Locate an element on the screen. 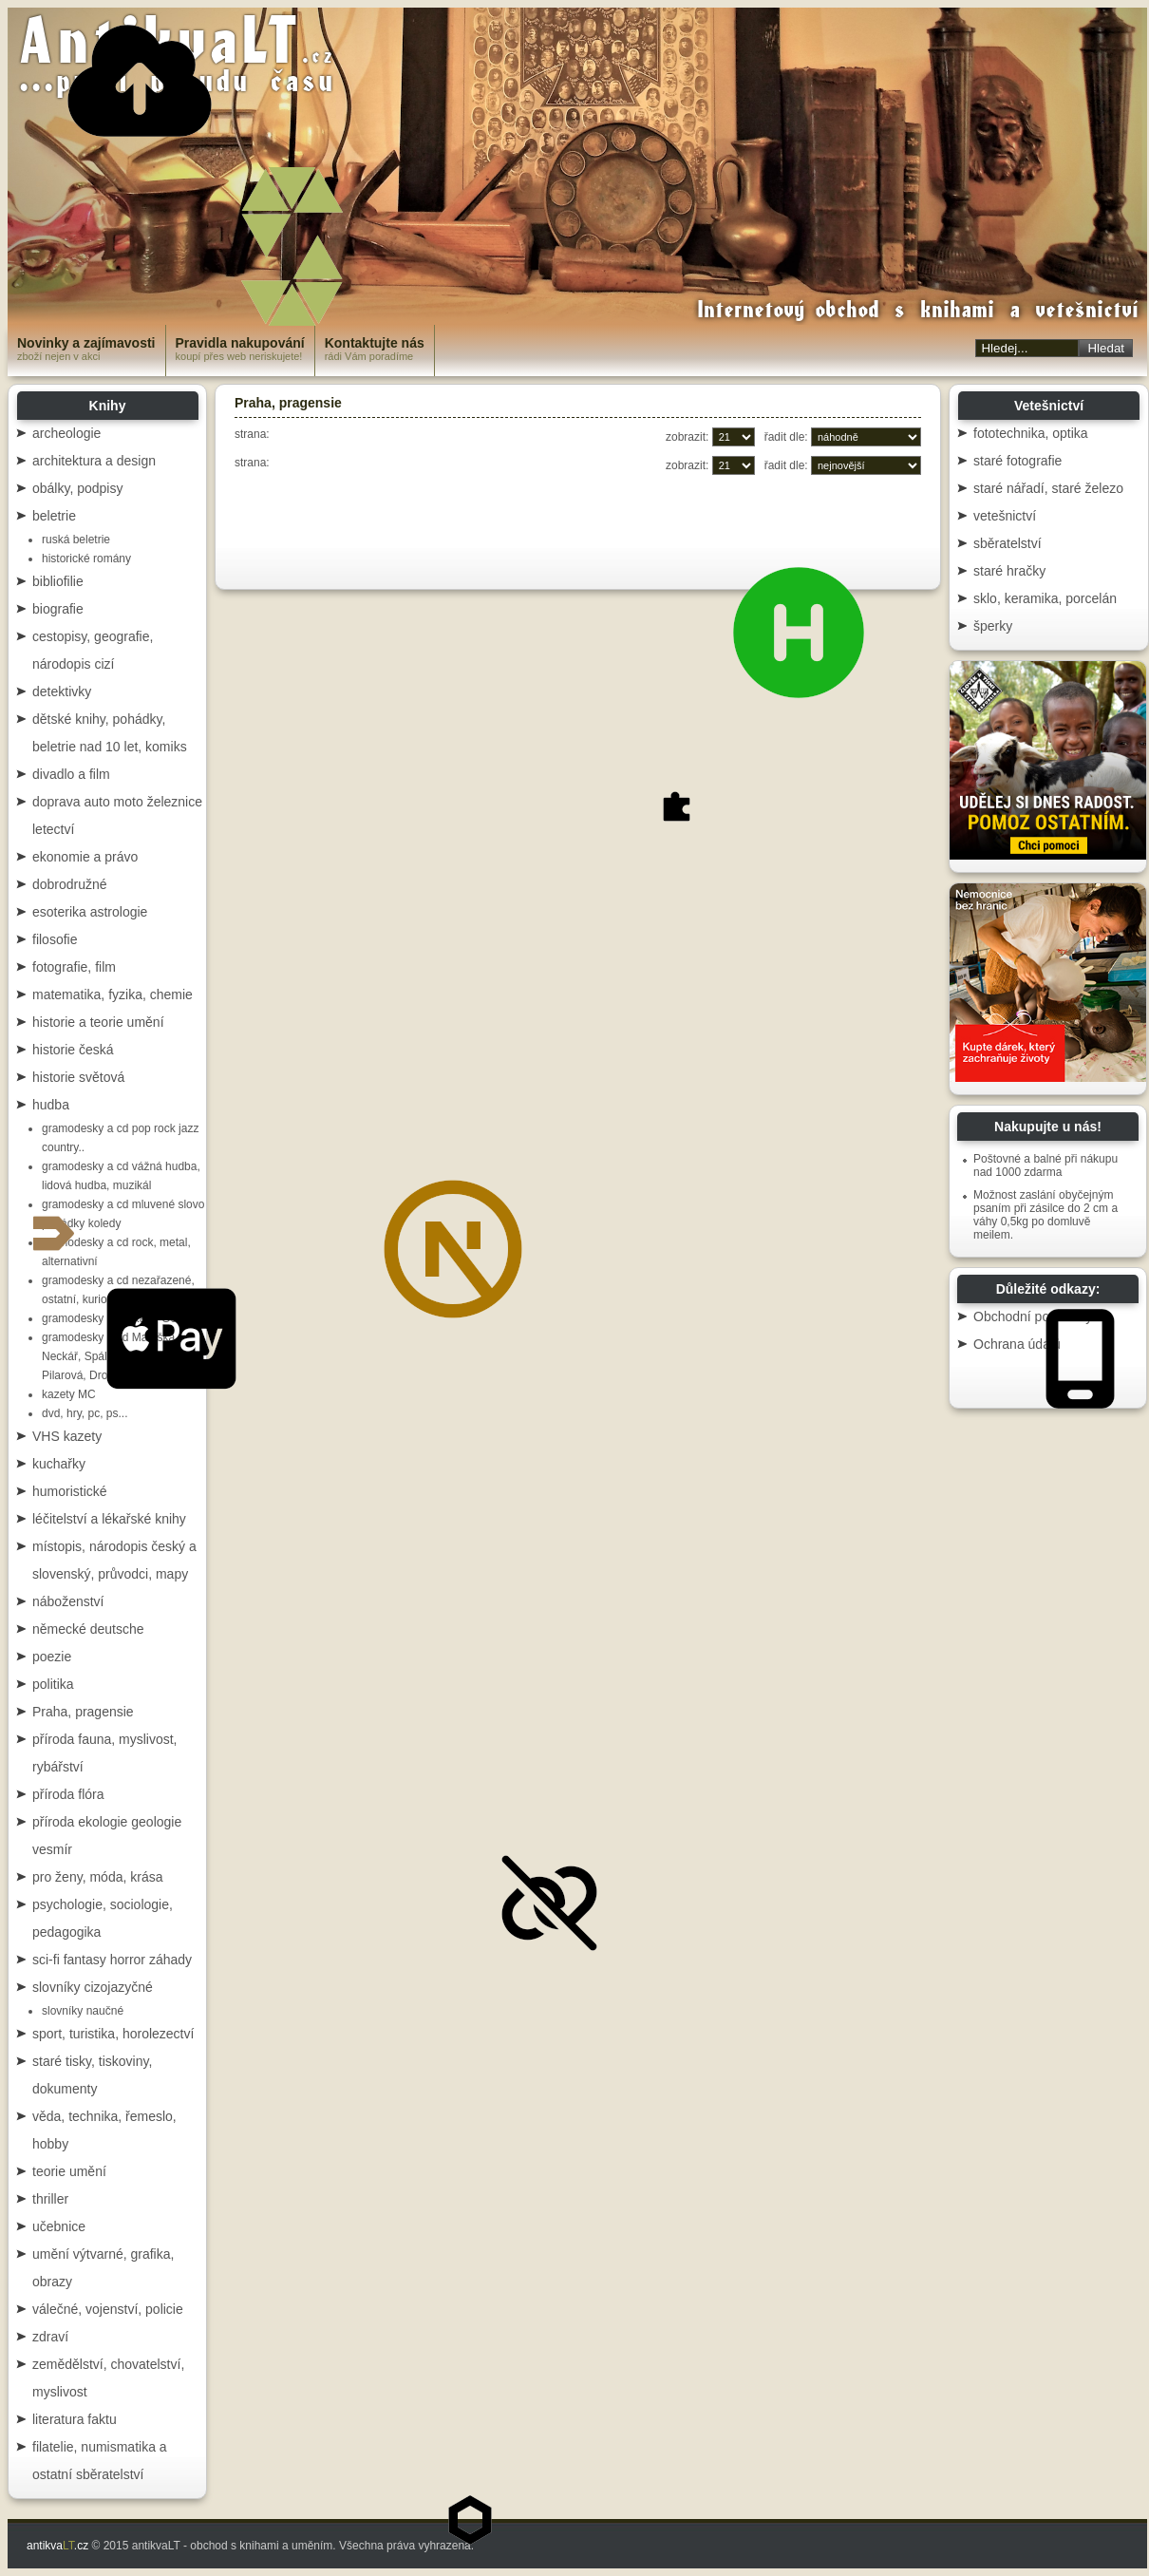 The width and height of the screenshot is (1149, 2576). indicates a hospital or medical facility nearby is located at coordinates (799, 633).